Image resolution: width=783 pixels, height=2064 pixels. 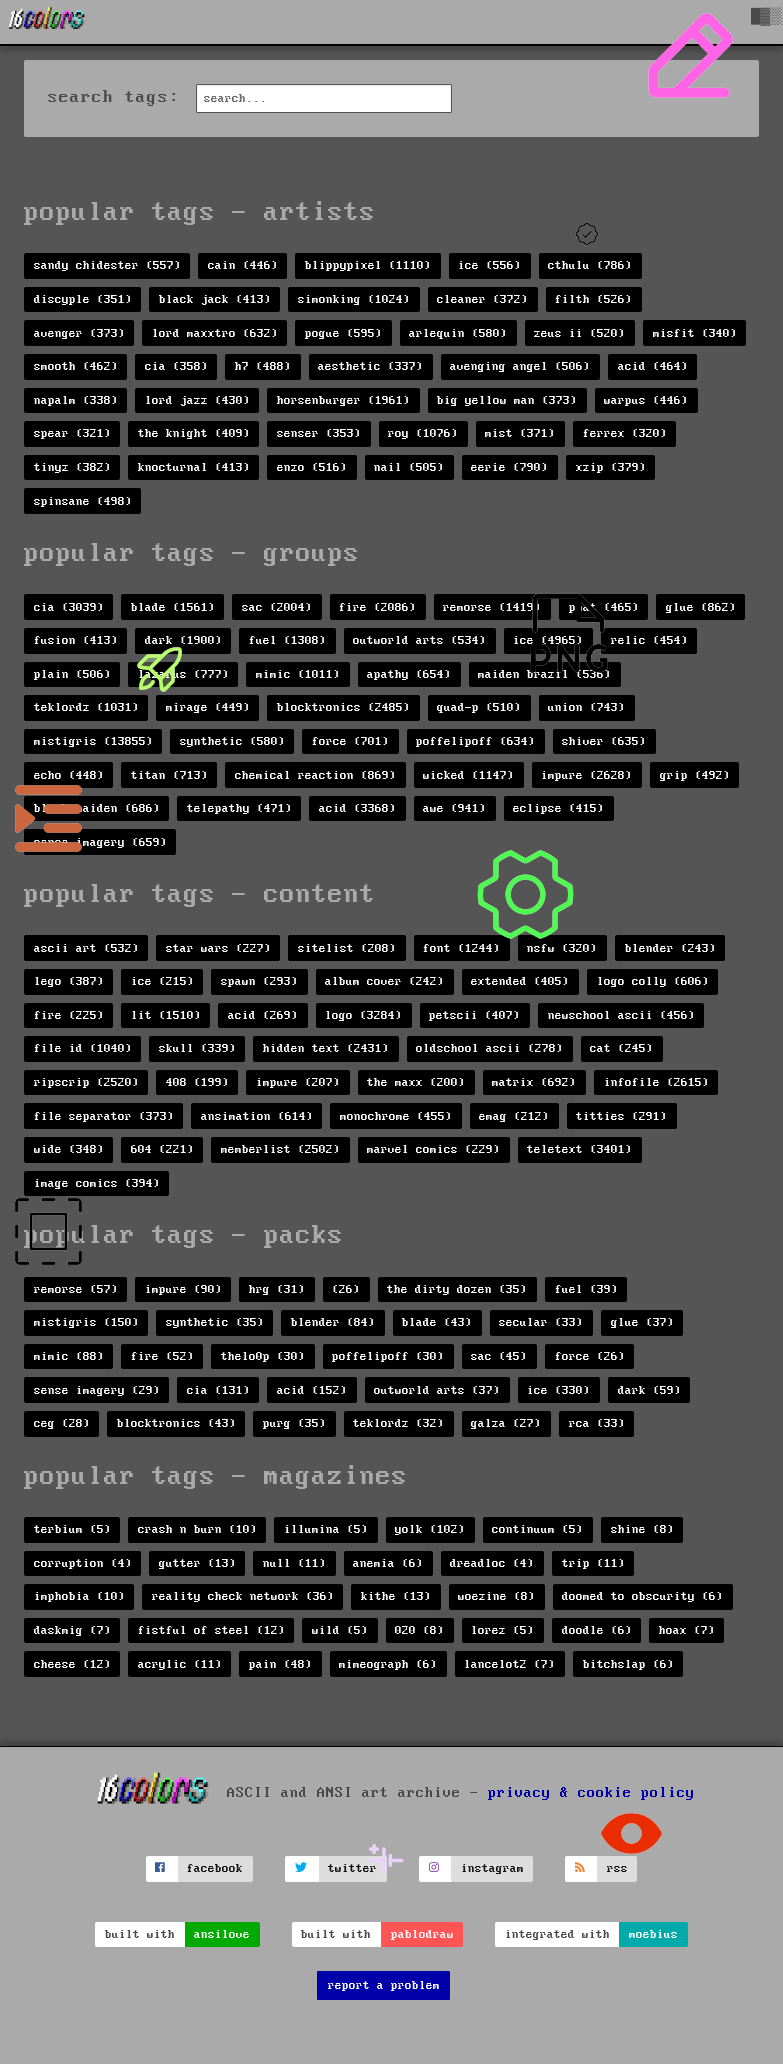 What do you see at coordinates (631, 1833) in the screenshot?
I see `view or preview content` at bounding box center [631, 1833].